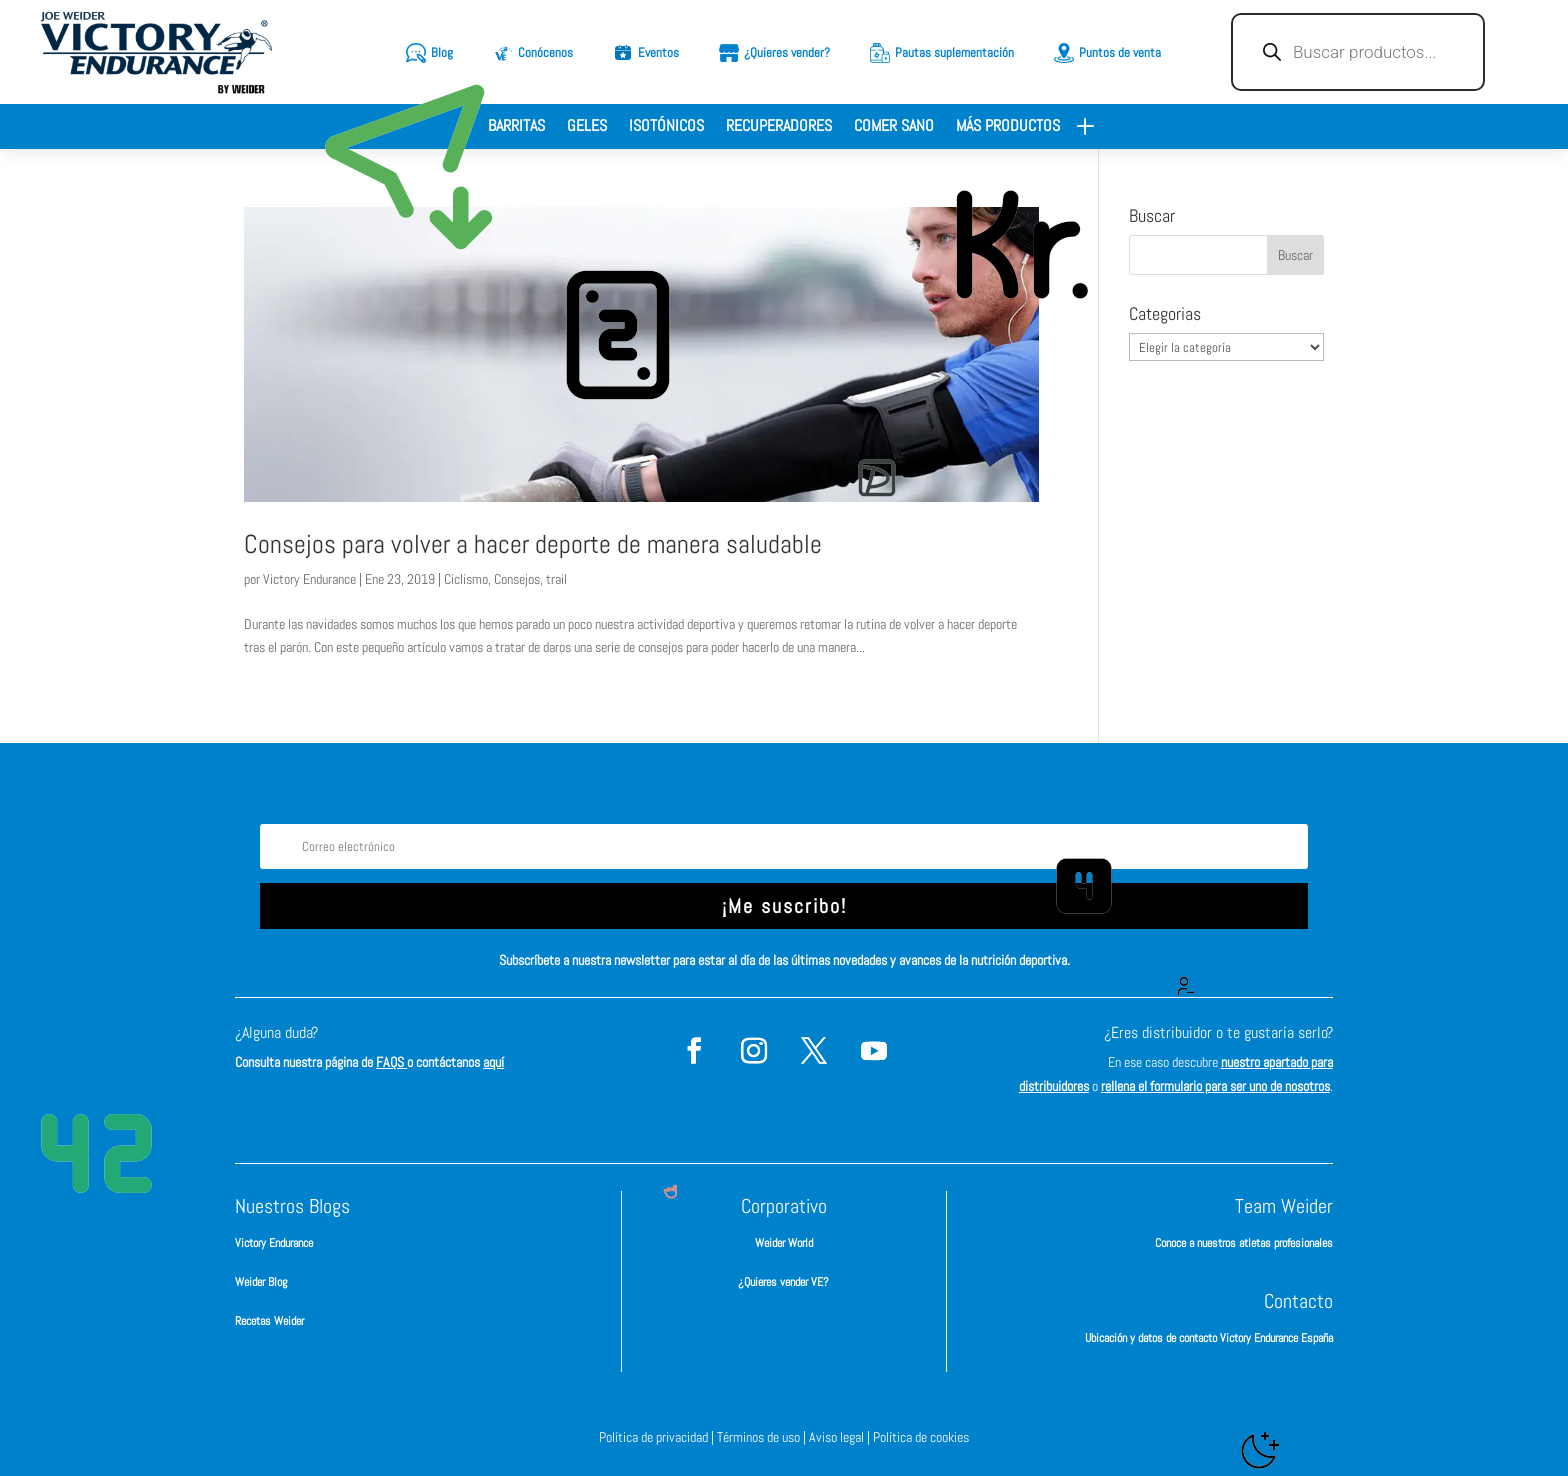  I want to click on view the 2 of clubs playing card, so click(618, 335).